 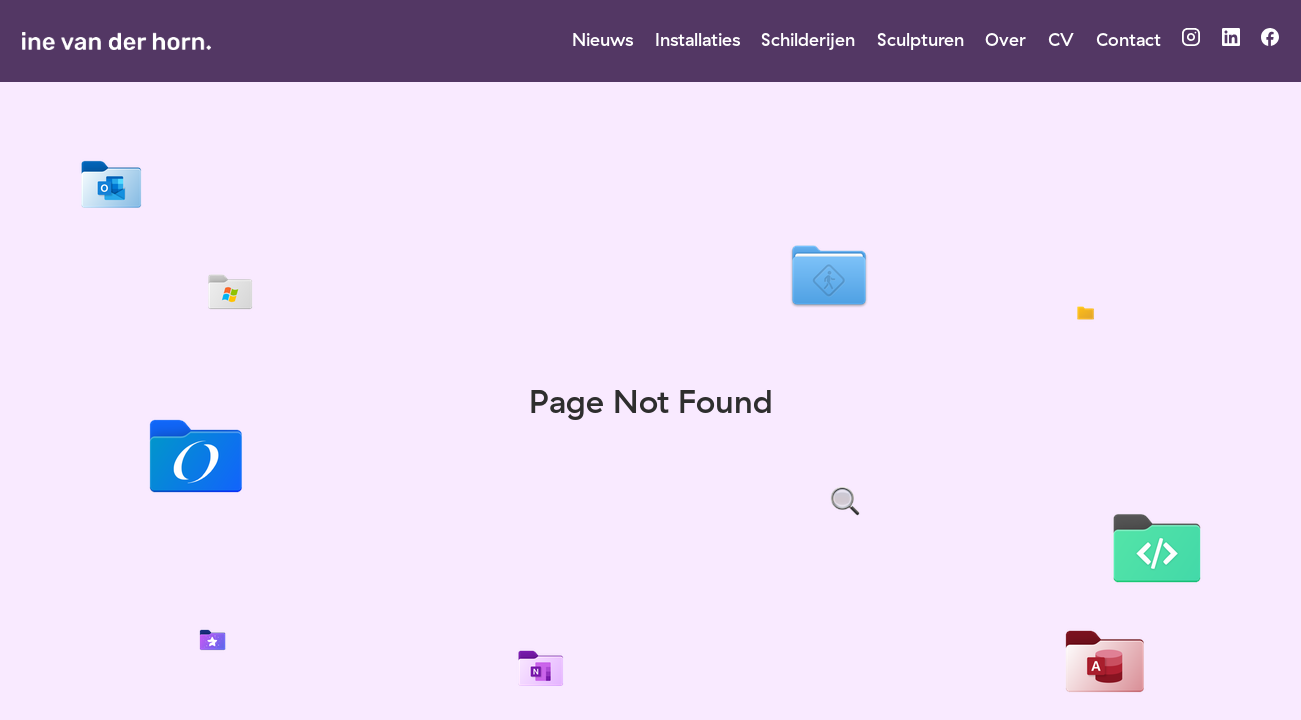 What do you see at coordinates (1104, 663) in the screenshot?
I see `open folder containing Microsoft Access database files` at bounding box center [1104, 663].